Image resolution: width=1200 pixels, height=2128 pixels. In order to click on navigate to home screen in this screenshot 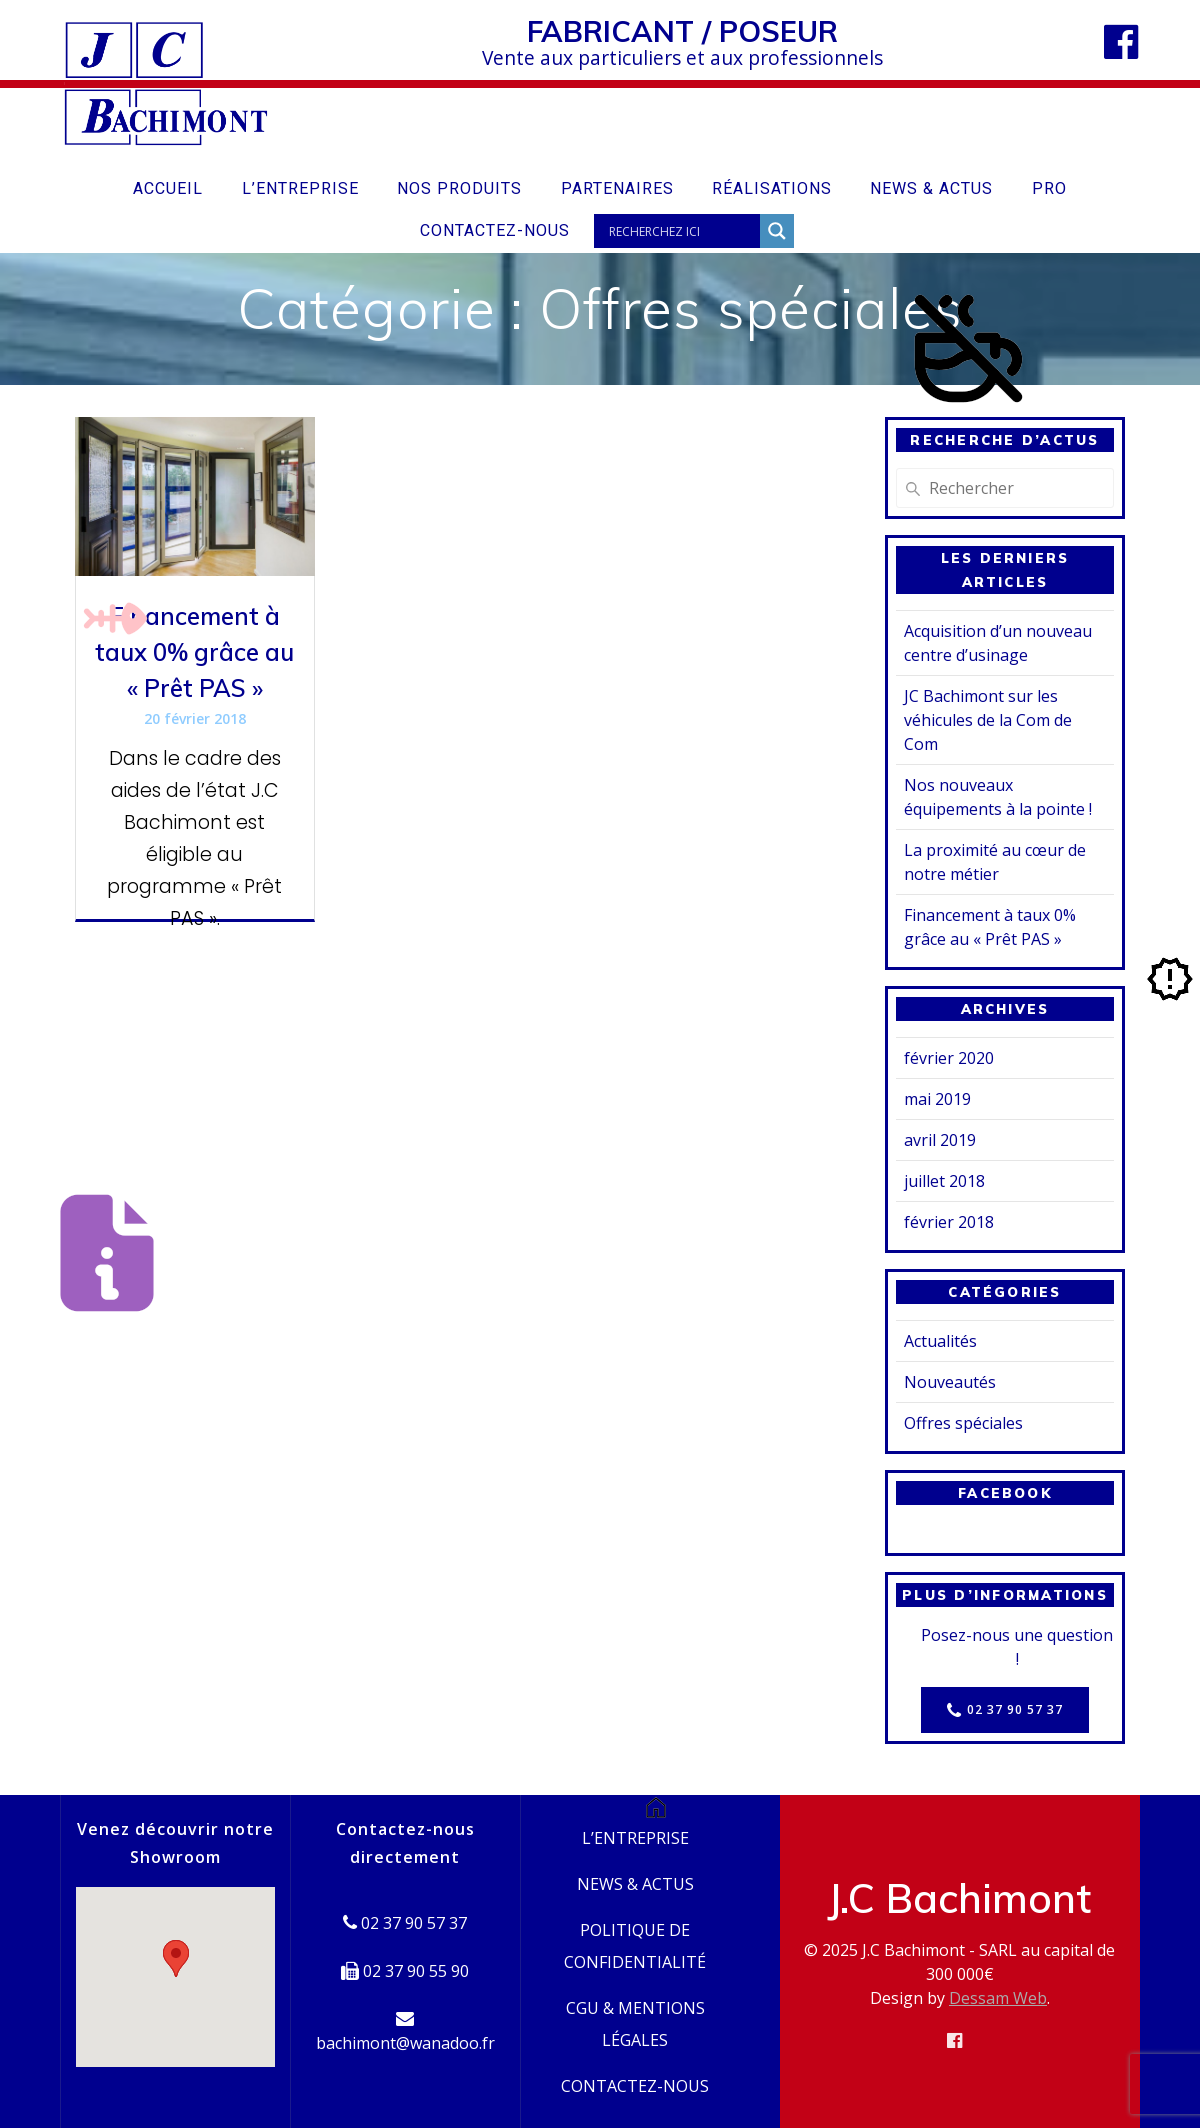, I will do `click(656, 1808)`.